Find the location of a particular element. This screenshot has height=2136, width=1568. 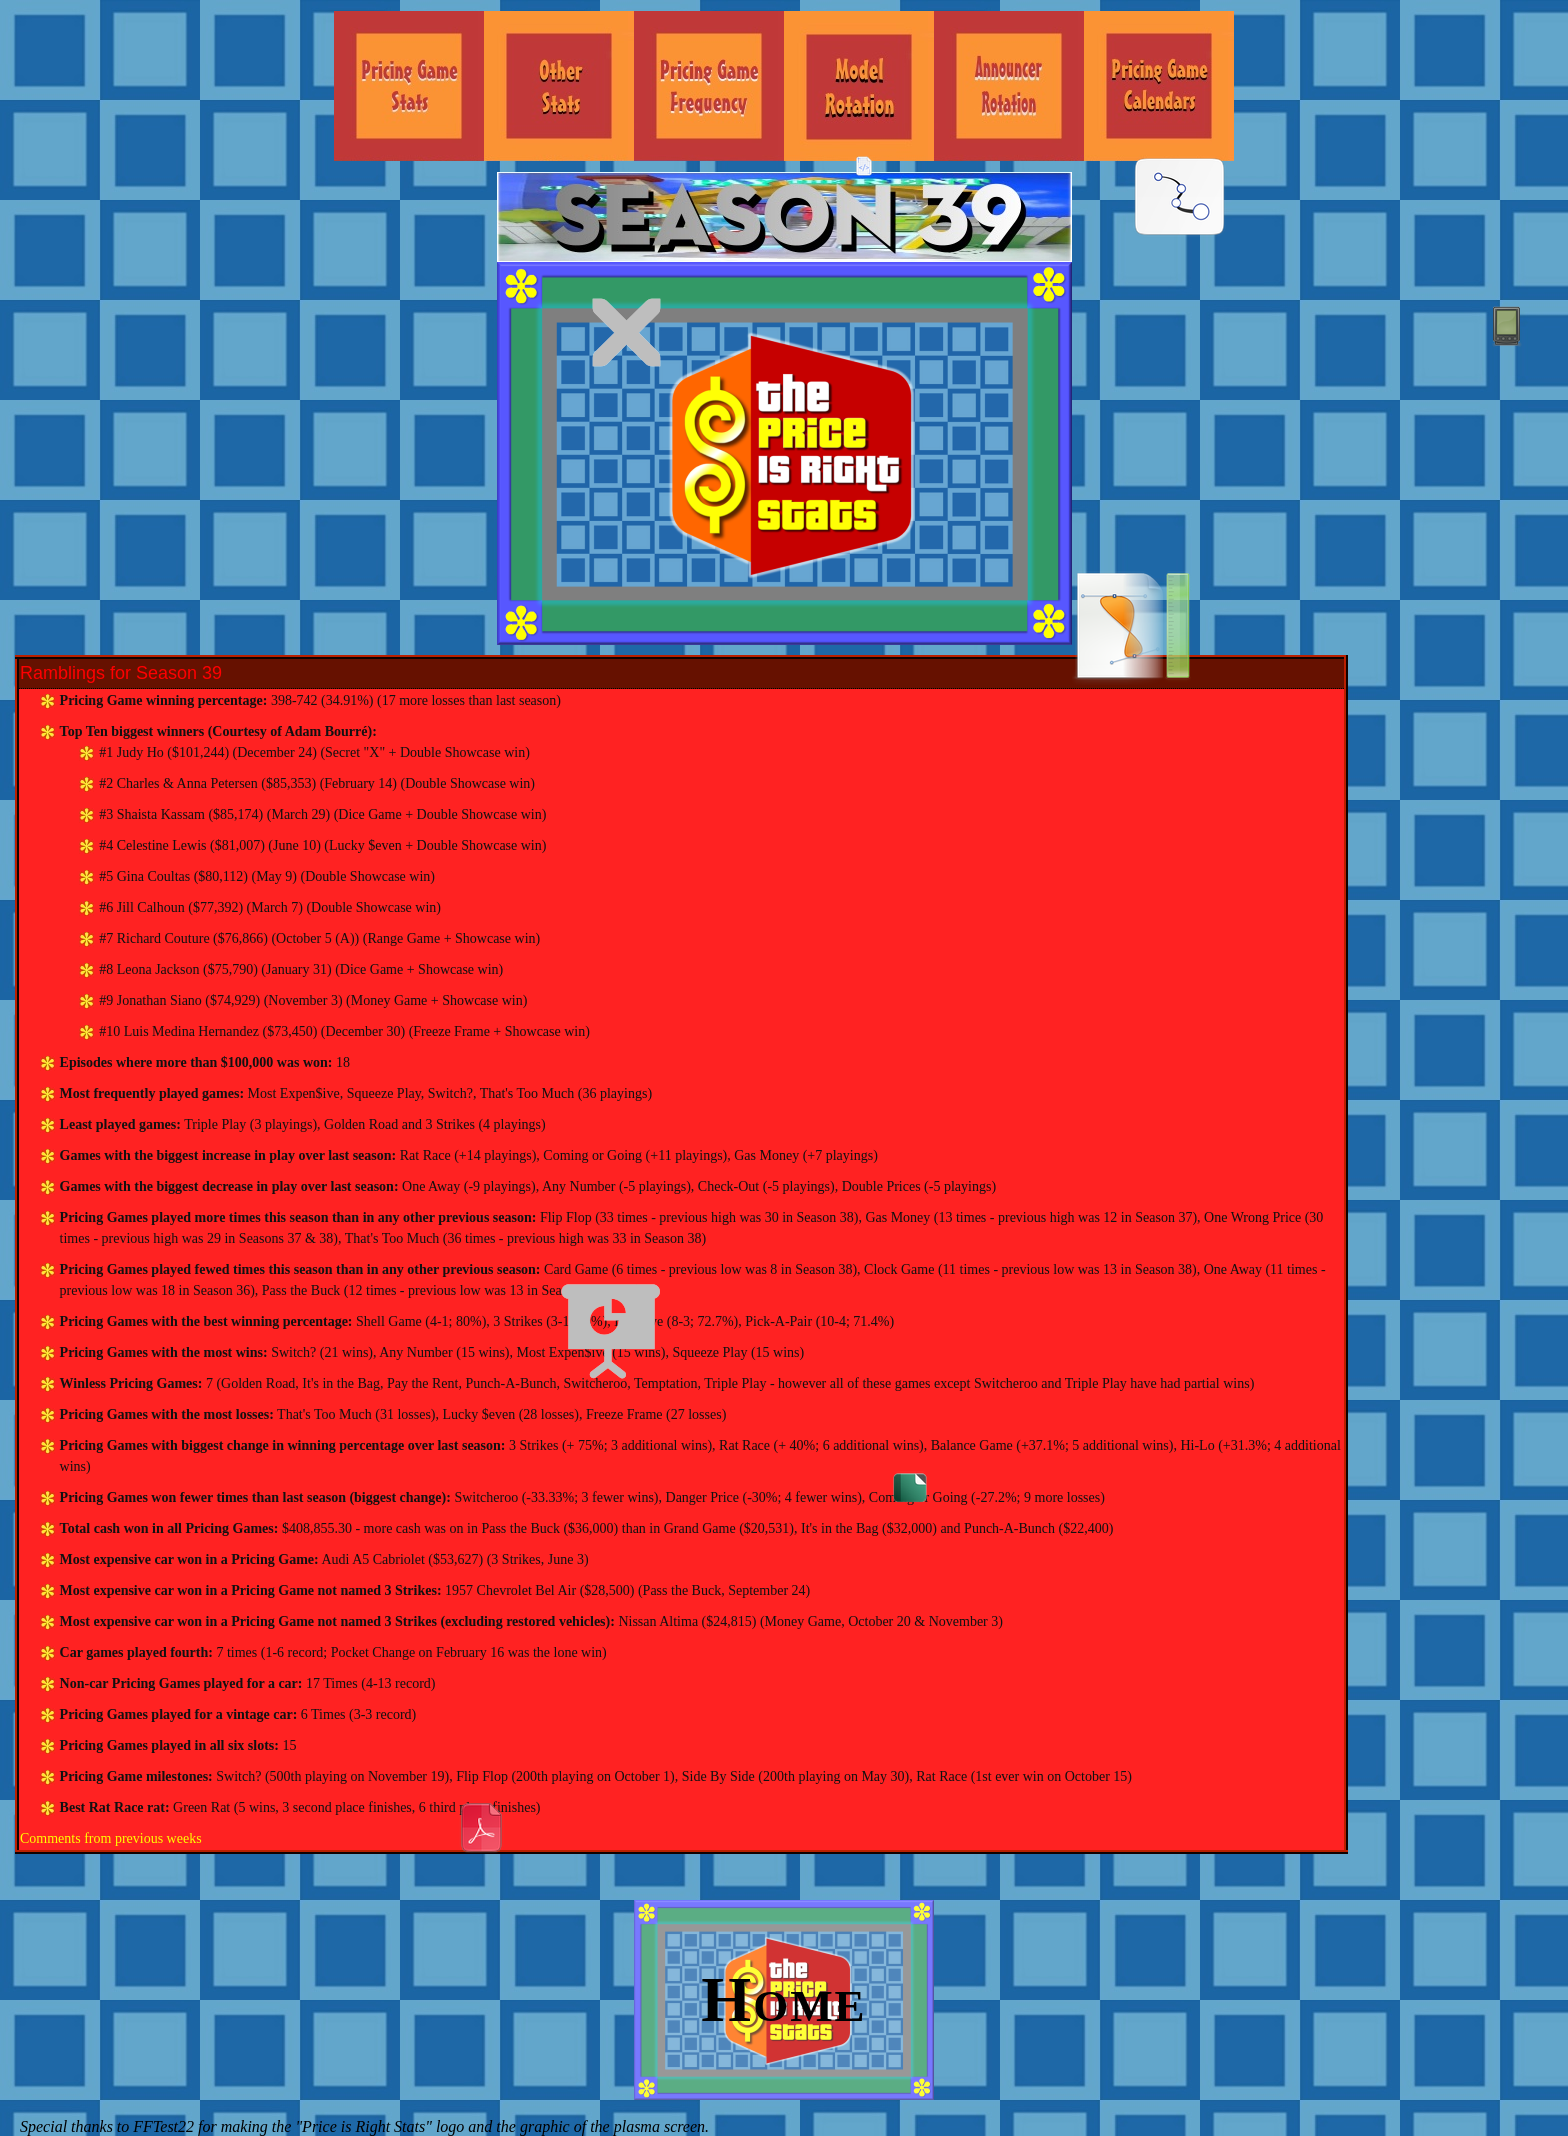

an html template file is located at coordinates (864, 166).